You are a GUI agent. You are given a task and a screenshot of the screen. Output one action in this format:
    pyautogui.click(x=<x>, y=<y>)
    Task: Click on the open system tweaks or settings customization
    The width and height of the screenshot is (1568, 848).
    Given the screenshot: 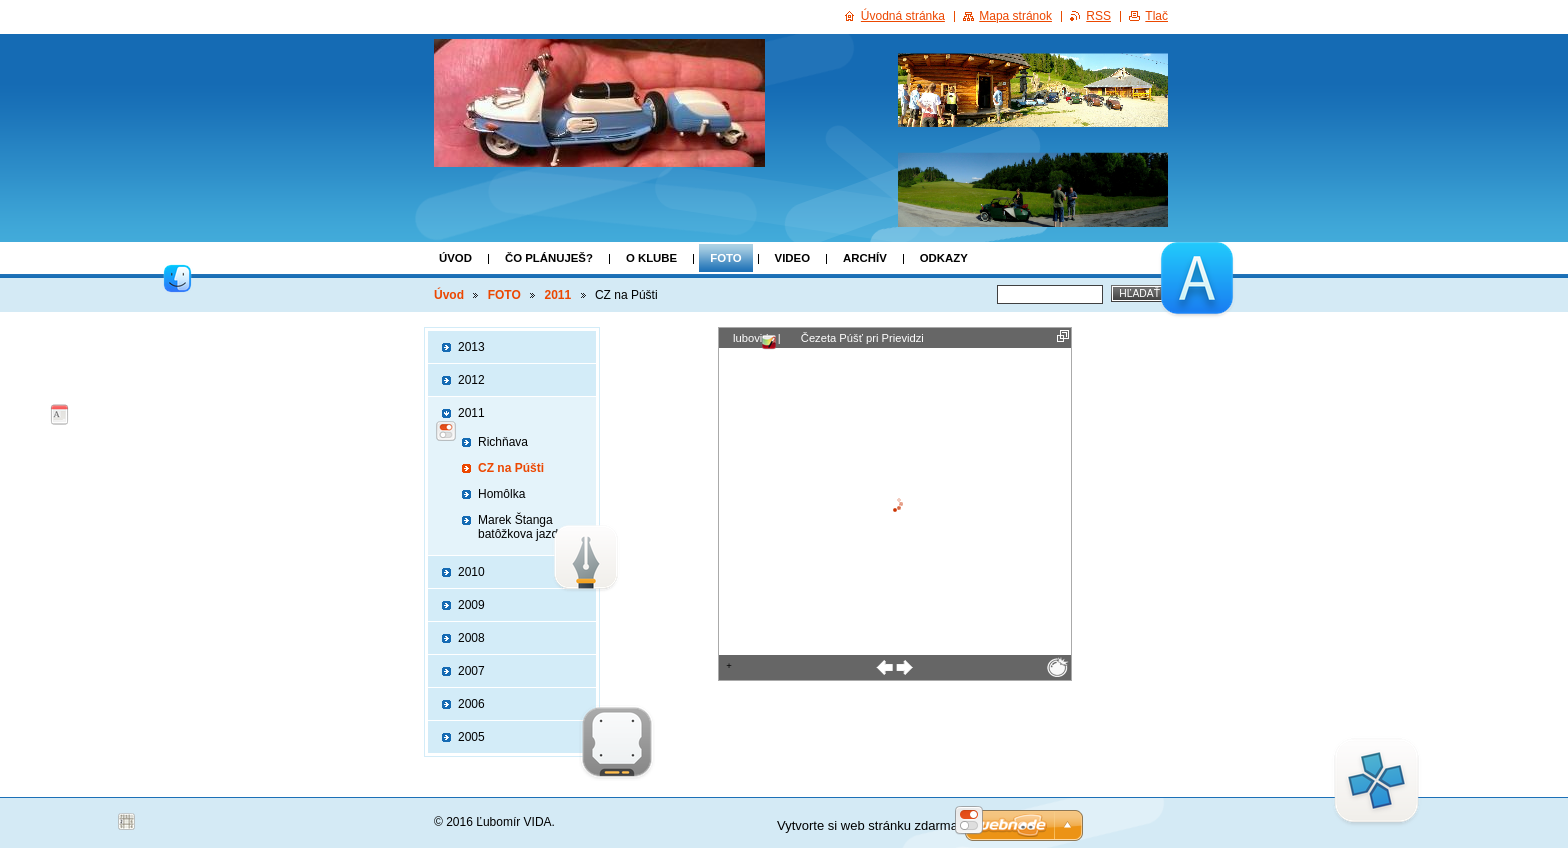 What is the action you would take?
    pyautogui.click(x=969, y=820)
    